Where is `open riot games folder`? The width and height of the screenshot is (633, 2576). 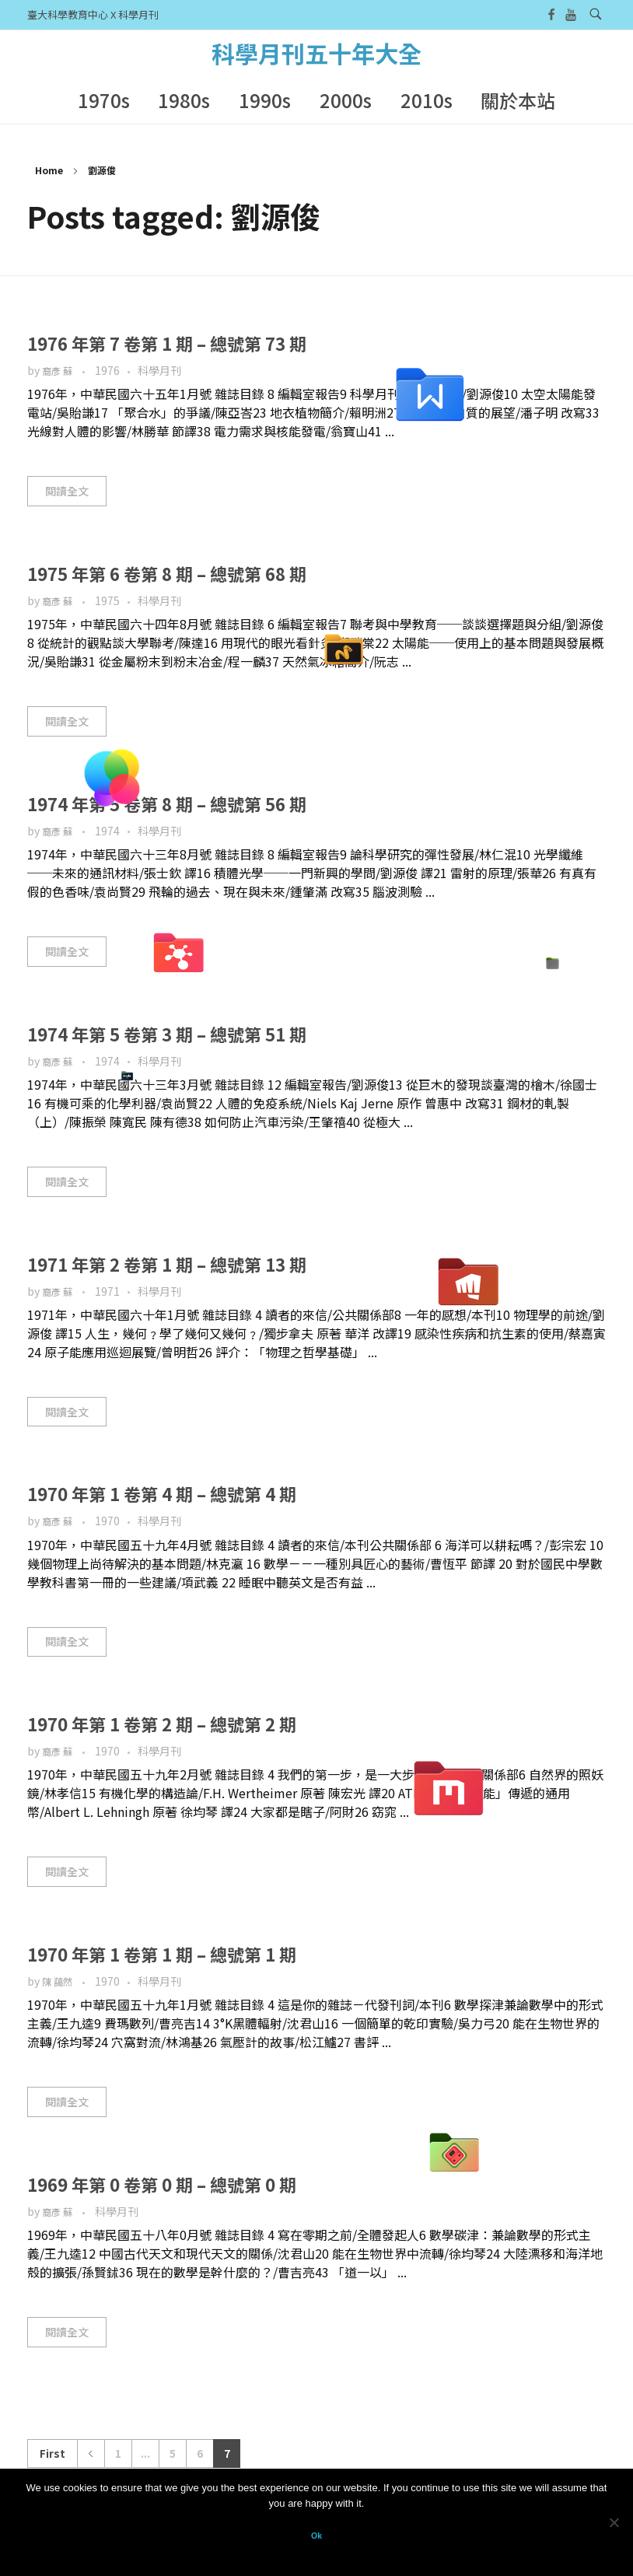 open riot games folder is located at coordinates (468, 1283).